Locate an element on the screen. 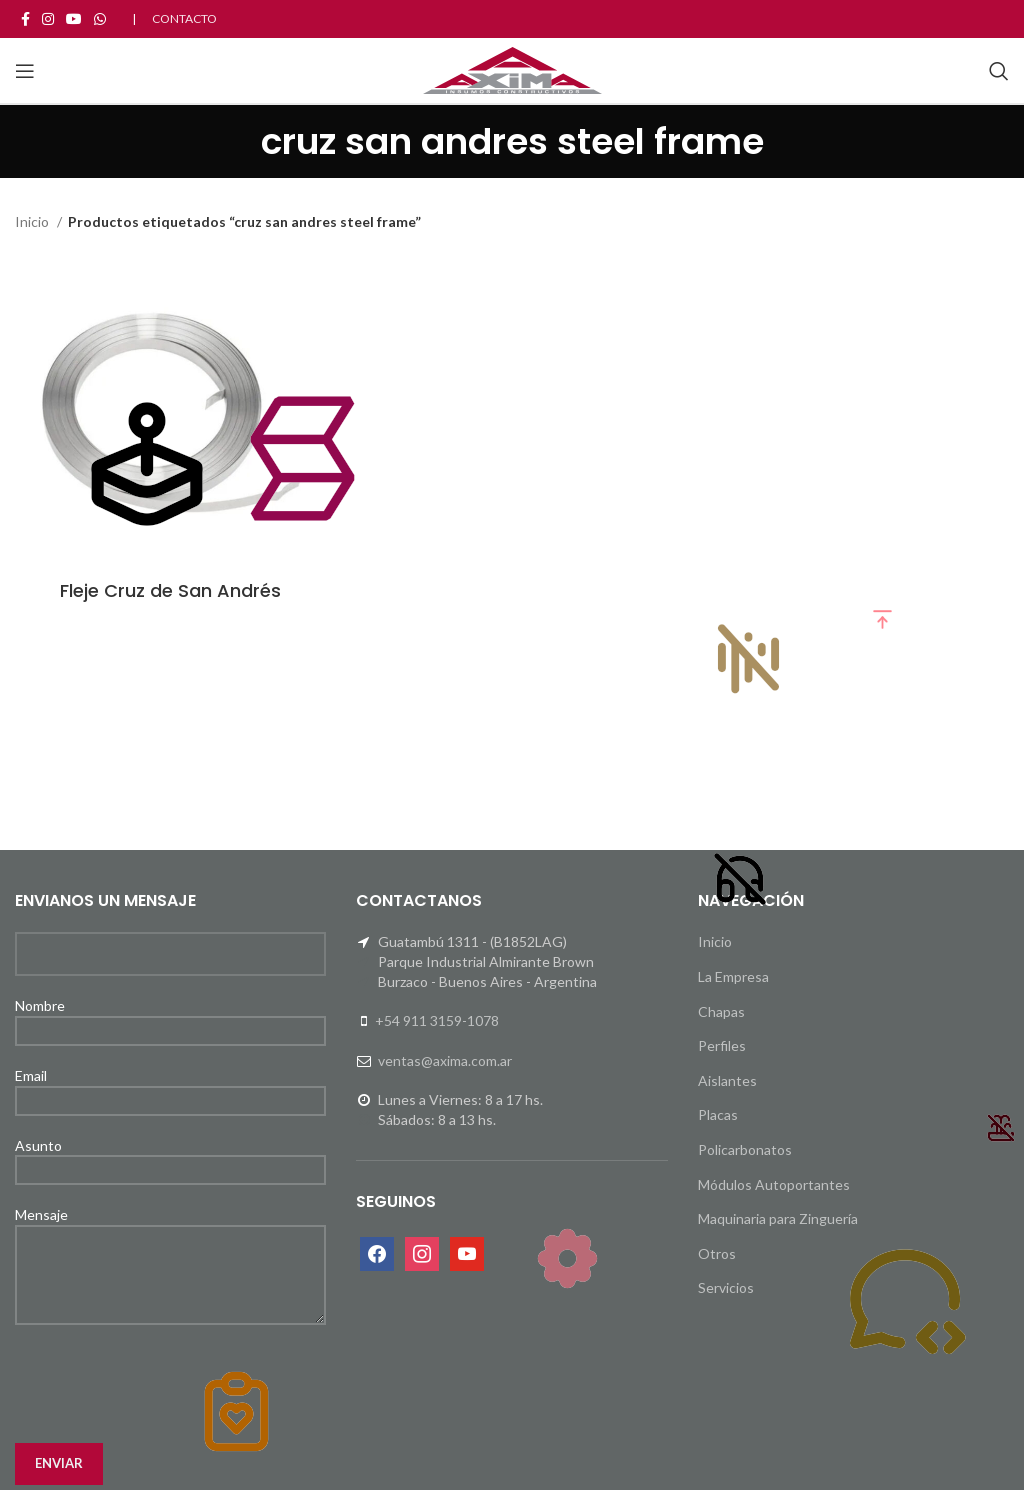  view source map or code mapping is located at coordinates (302, 458).